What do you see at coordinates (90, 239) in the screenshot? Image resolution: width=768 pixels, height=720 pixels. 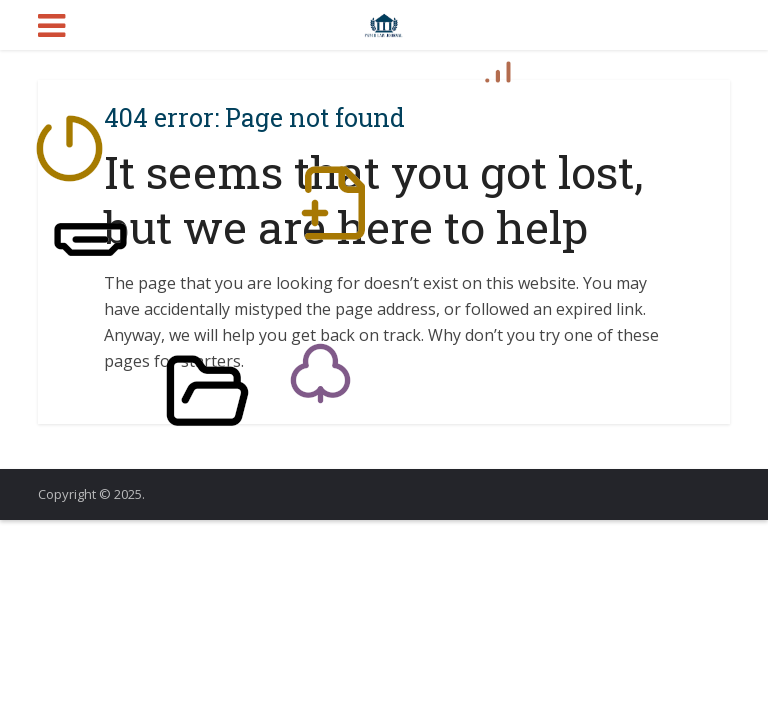 I see `hdmi port connection status` at bounding box center [90, 239].